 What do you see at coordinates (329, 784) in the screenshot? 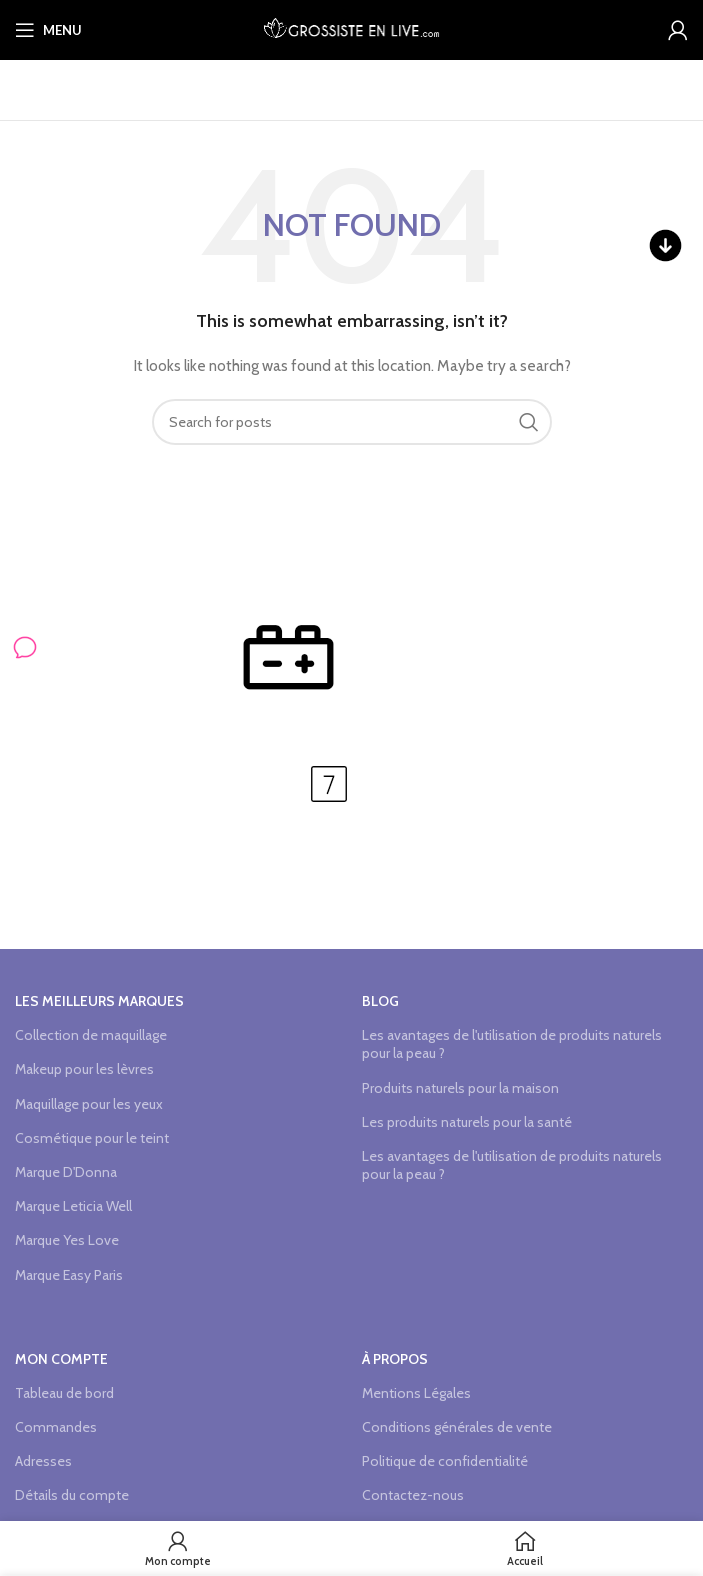
I see `select or input the number seven` at bounding box center [329, 784].